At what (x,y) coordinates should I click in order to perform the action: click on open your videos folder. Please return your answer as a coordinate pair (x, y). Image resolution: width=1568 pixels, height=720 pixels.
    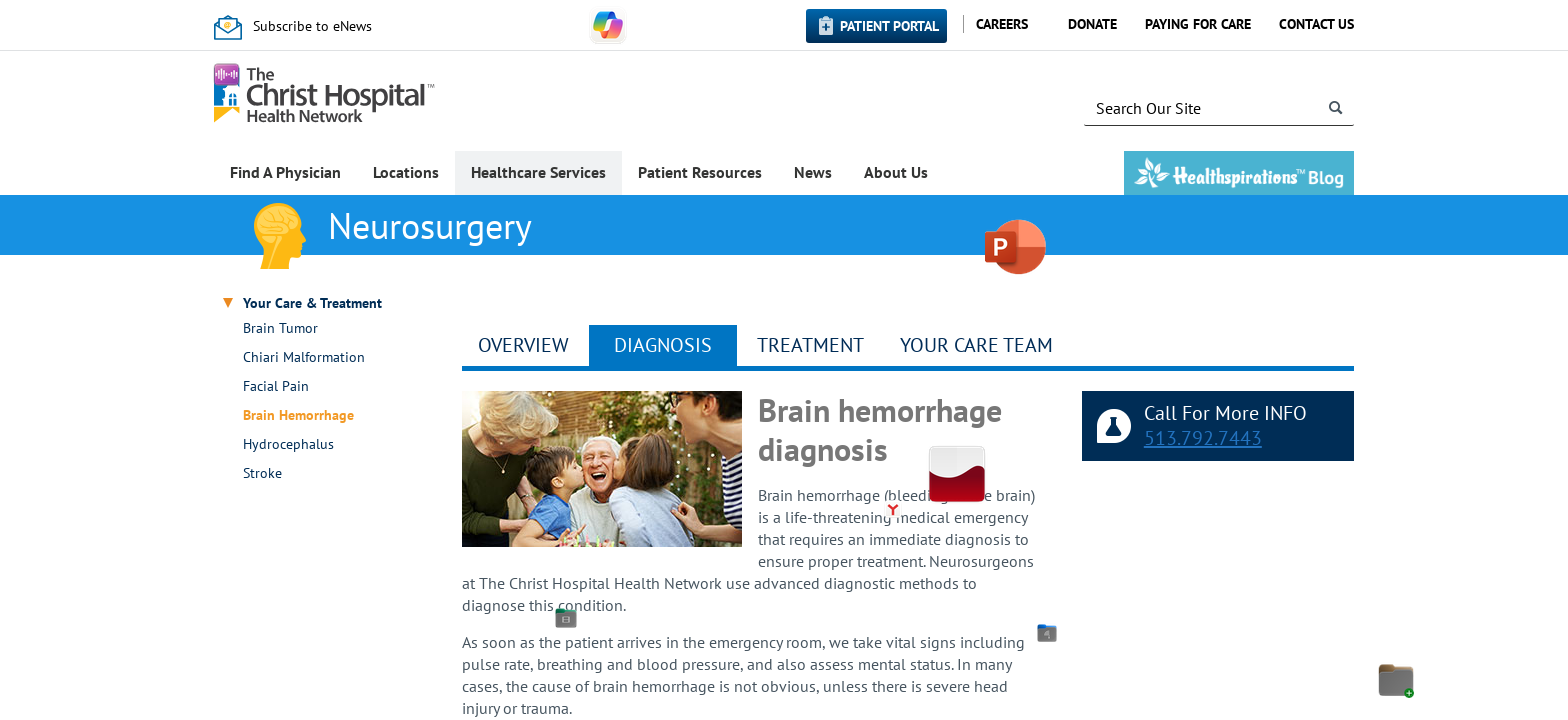
    Looking at the image, I should click on (566, 618).